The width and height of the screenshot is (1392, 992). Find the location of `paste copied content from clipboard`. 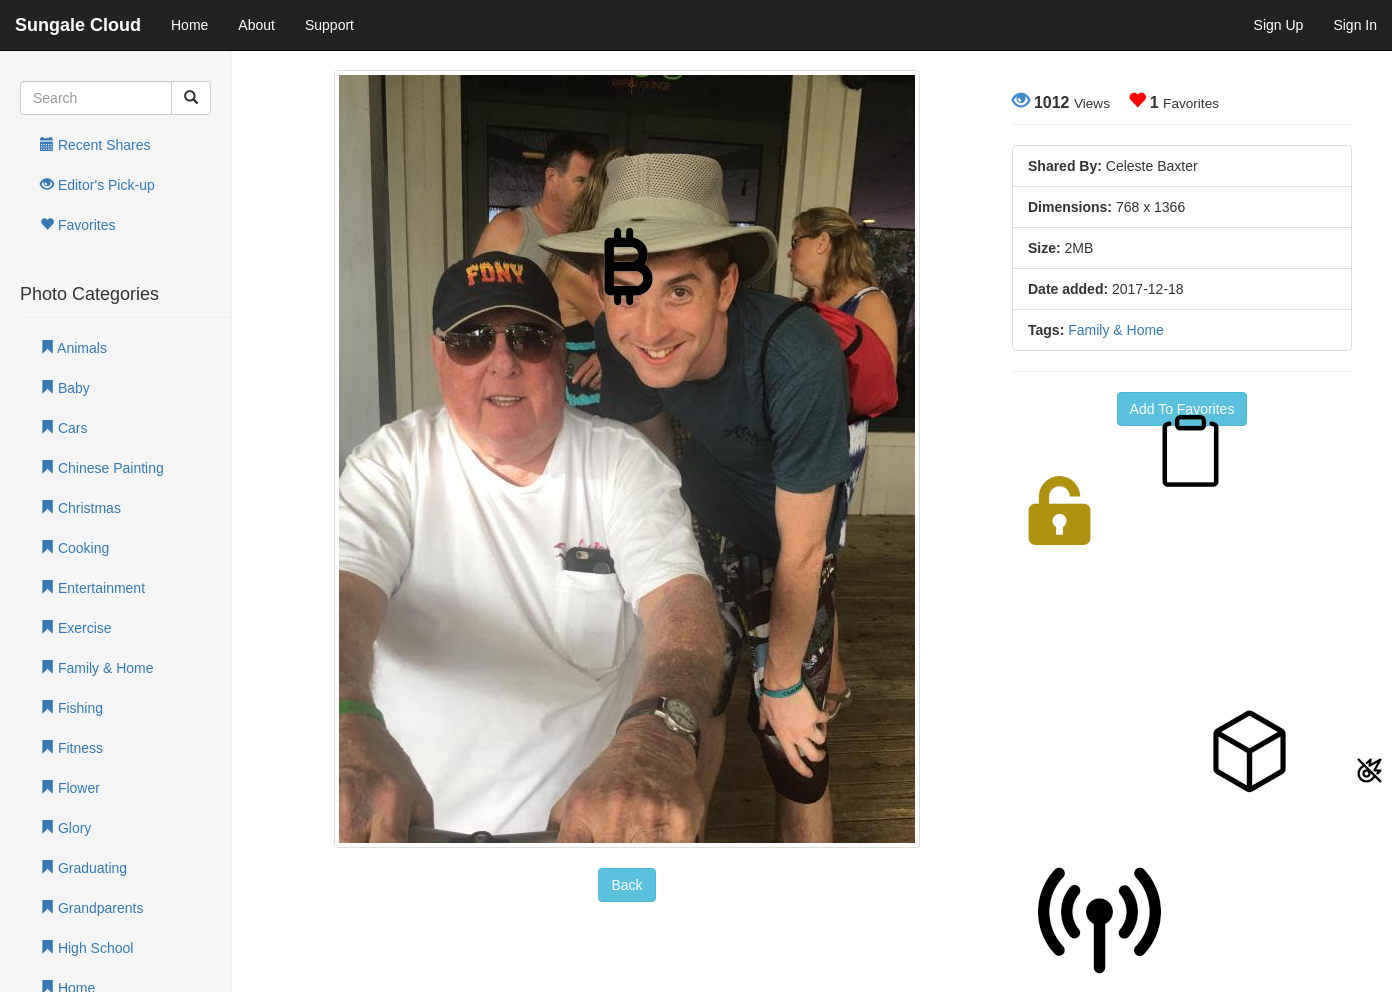

paste copied content from clipboard is located at coordinates (1190, 452).